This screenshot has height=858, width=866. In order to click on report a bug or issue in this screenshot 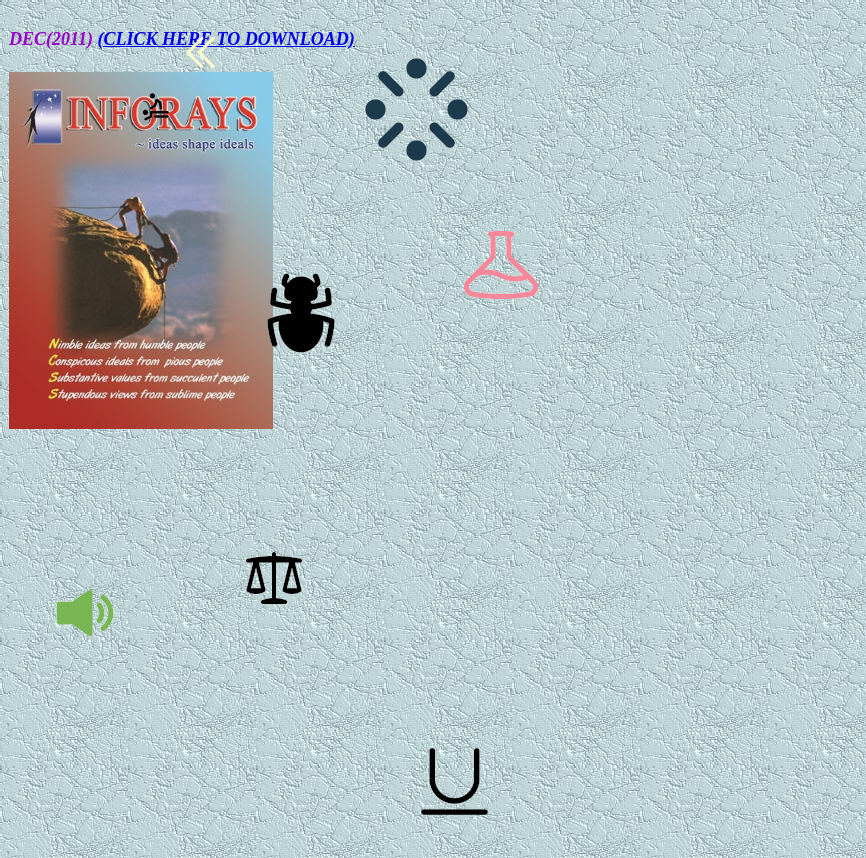, I will do `click(301, 313)`.